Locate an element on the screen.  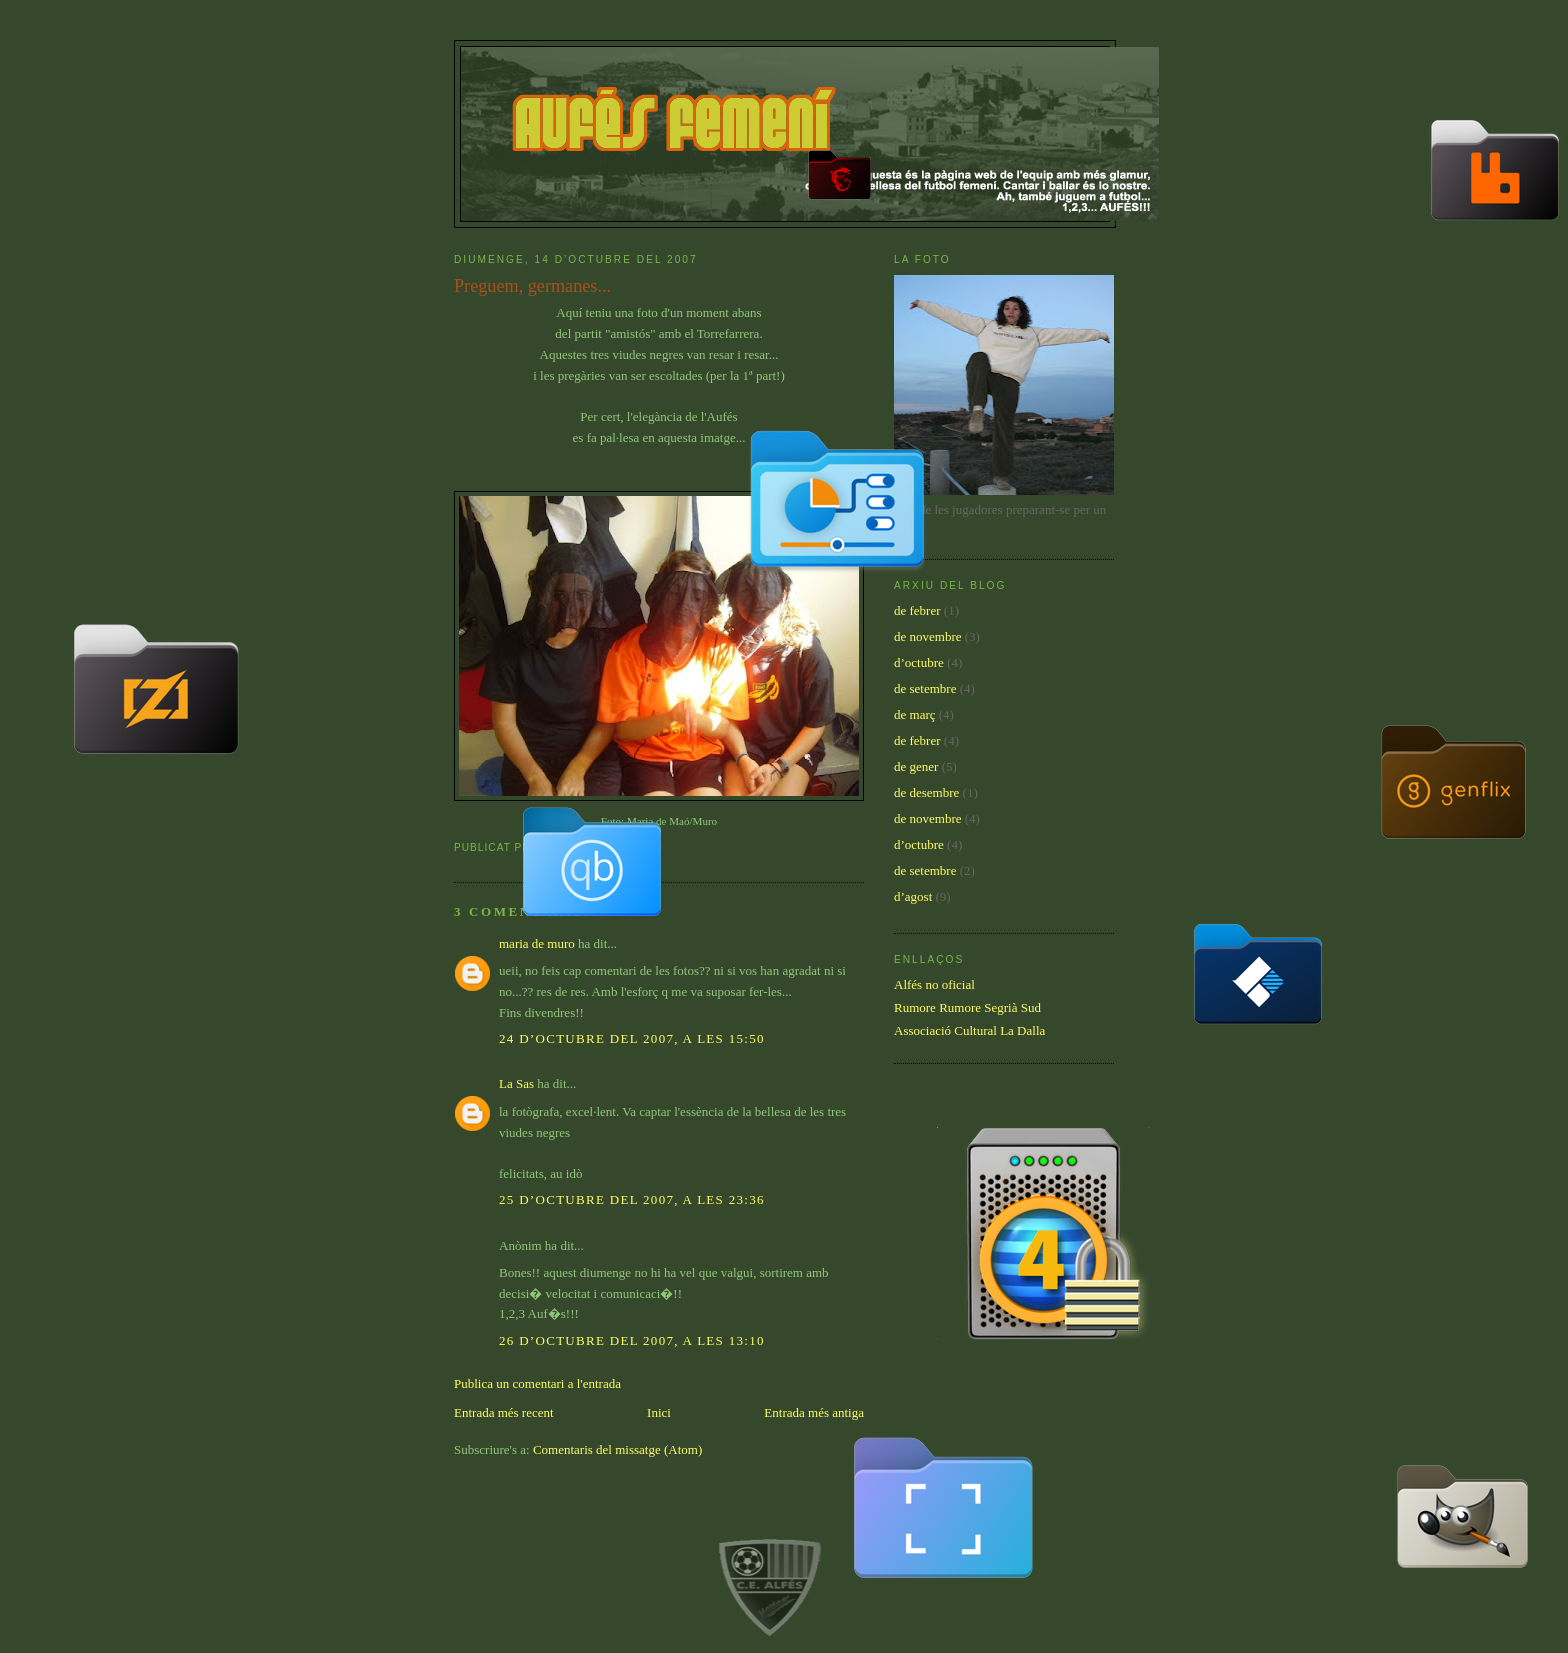
open genflix media folder is located at coordinates (1453, 786).